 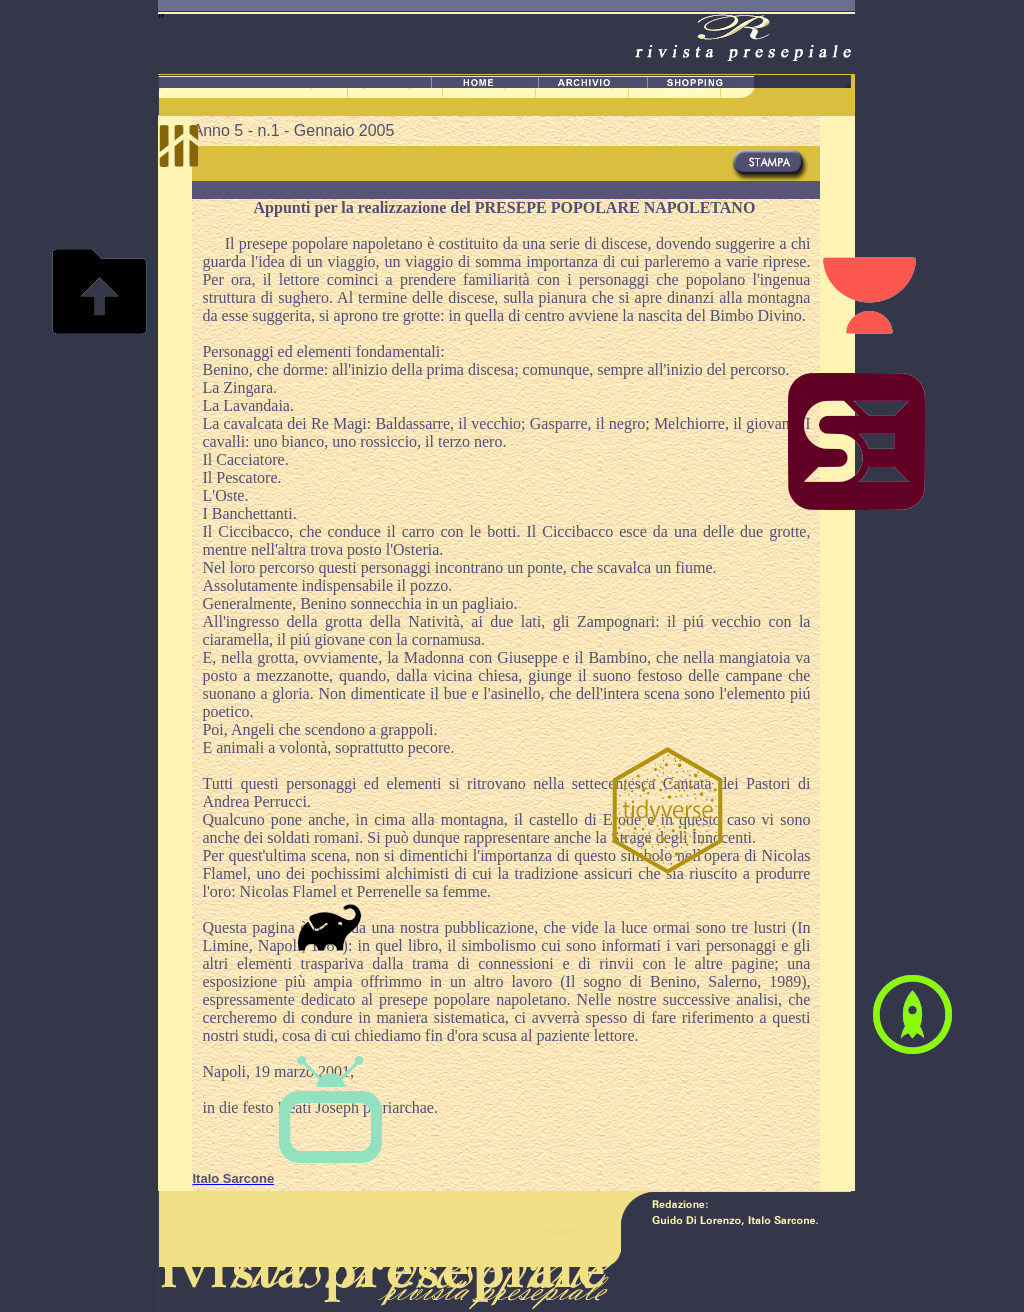 I want to click on open the unacademy learning app, so click(x=869, y=295).